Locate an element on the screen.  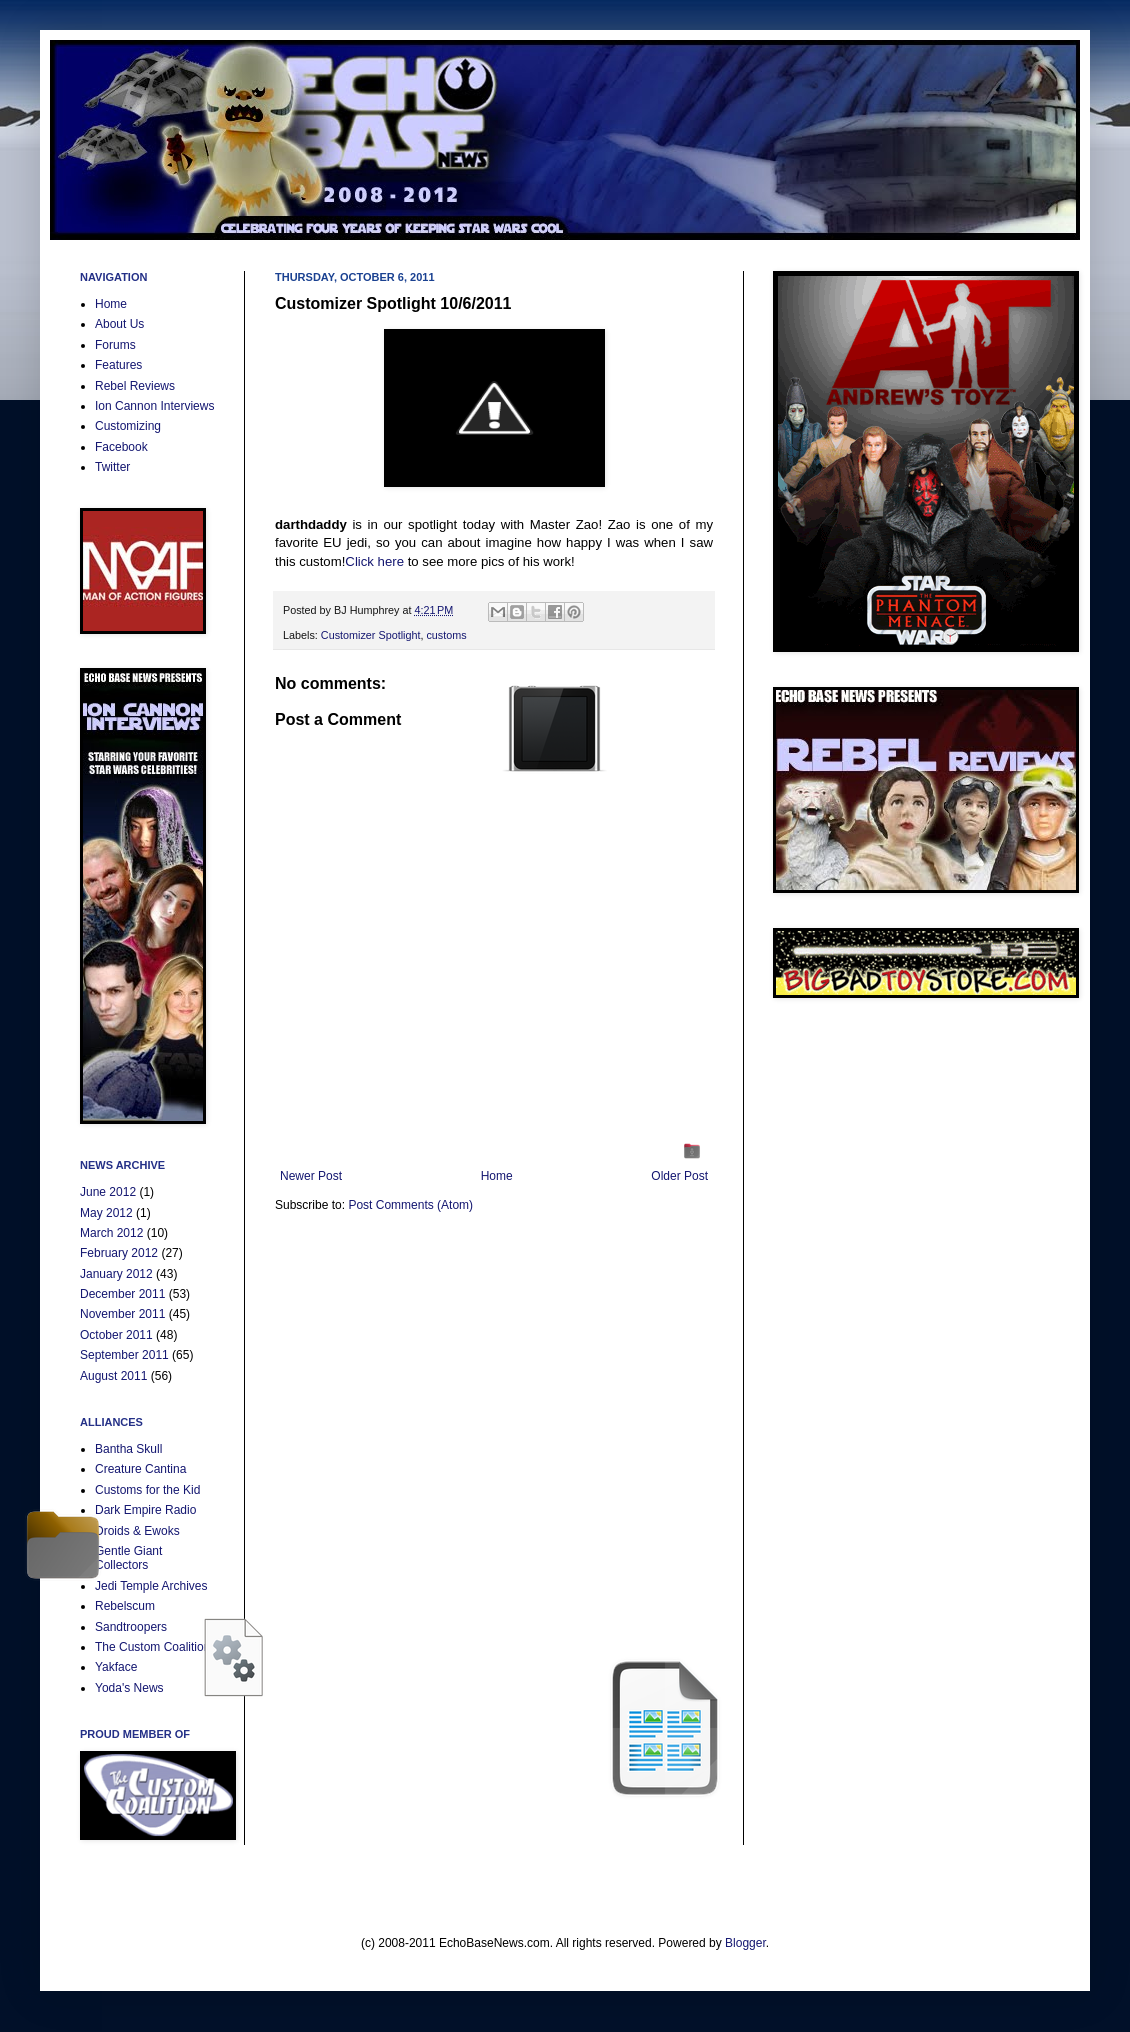
drop files here to move them into this folder is located at coordinates (63, 1545).